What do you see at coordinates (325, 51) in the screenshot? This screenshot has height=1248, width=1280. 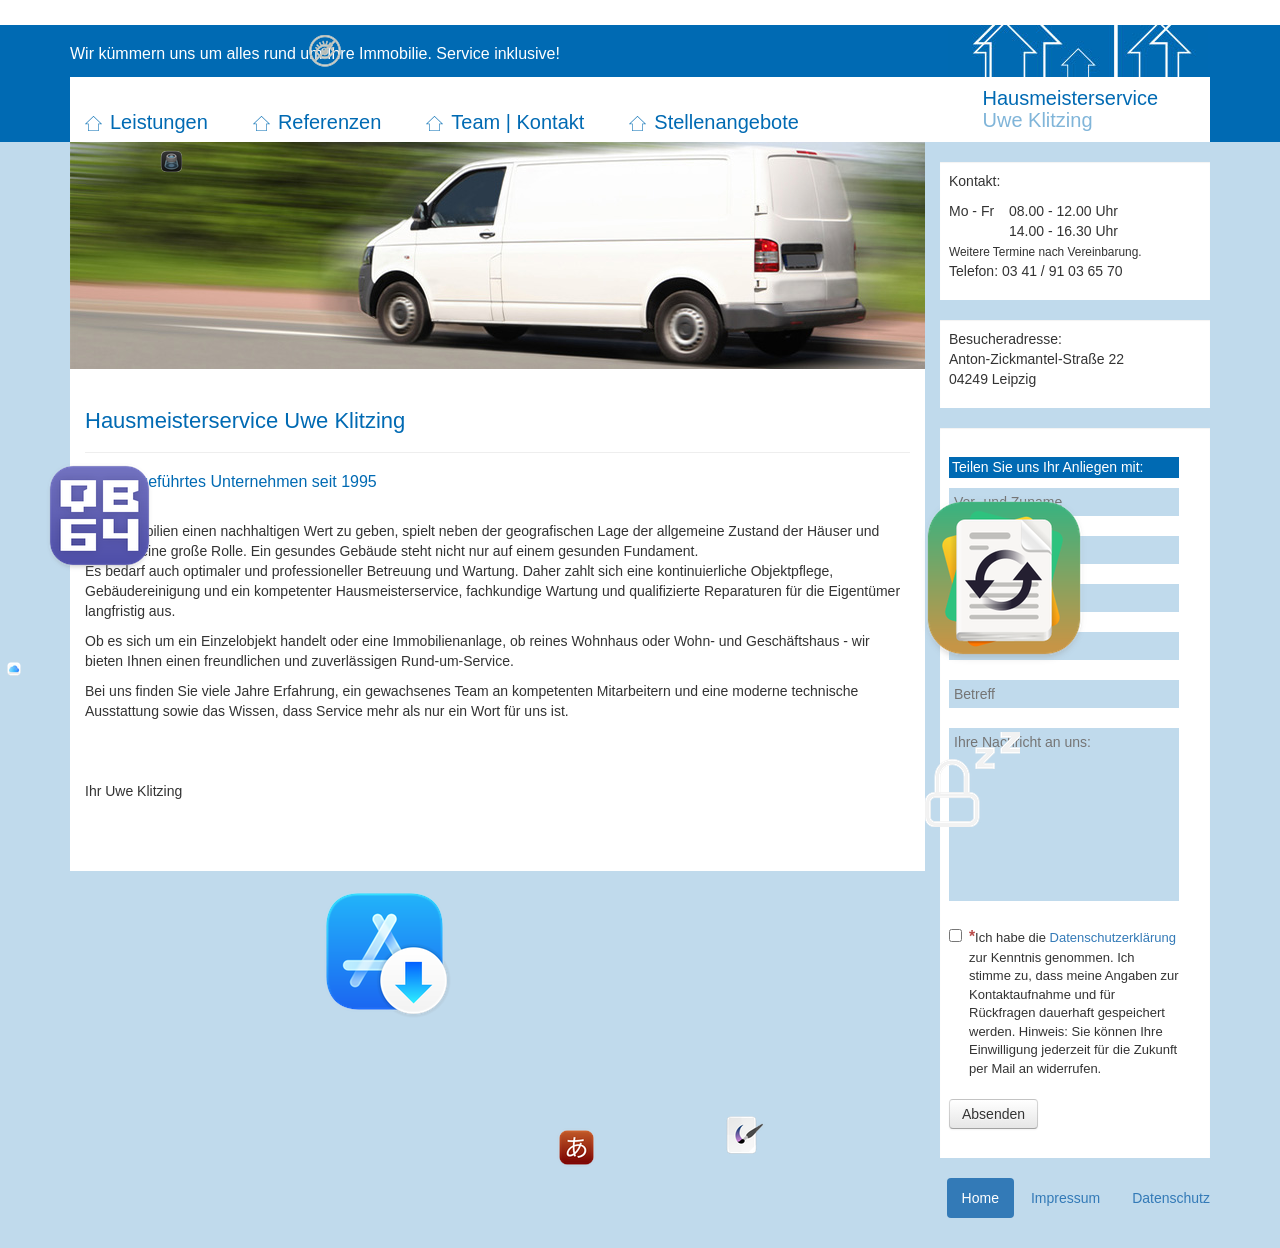 I see `indicates private browsing mode is active` at bounding box center [325, 51].